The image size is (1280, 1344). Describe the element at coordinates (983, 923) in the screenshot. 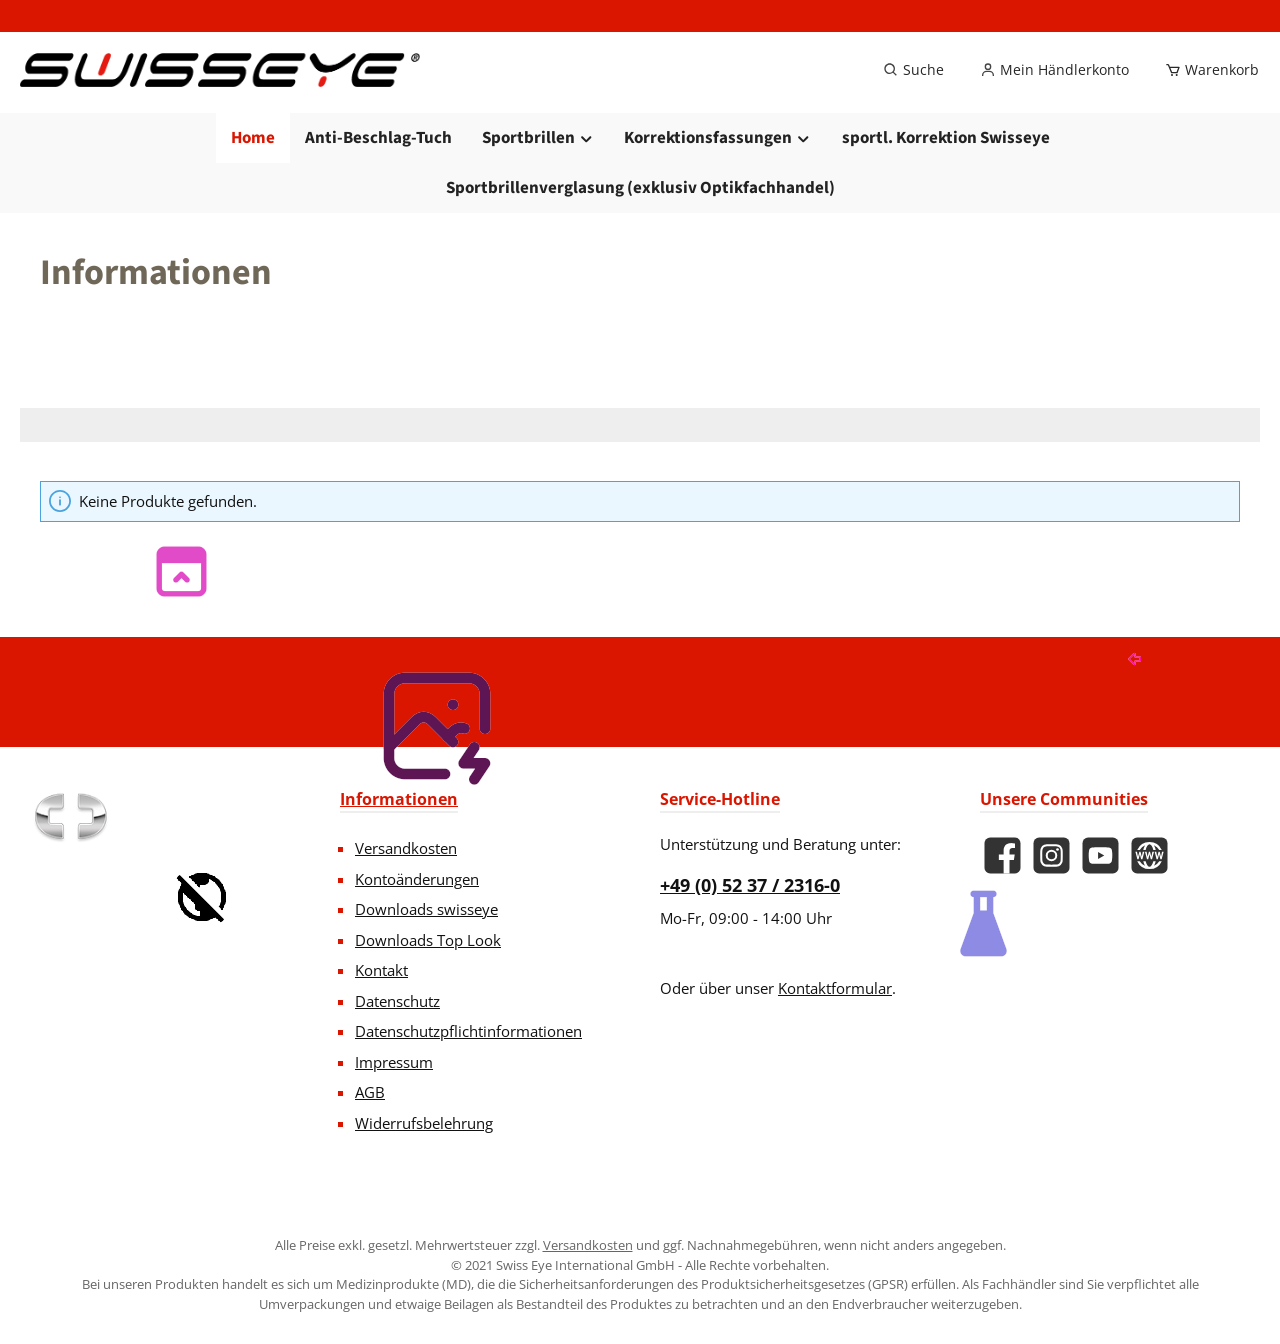

I see `access lab or experimental features` at that location.